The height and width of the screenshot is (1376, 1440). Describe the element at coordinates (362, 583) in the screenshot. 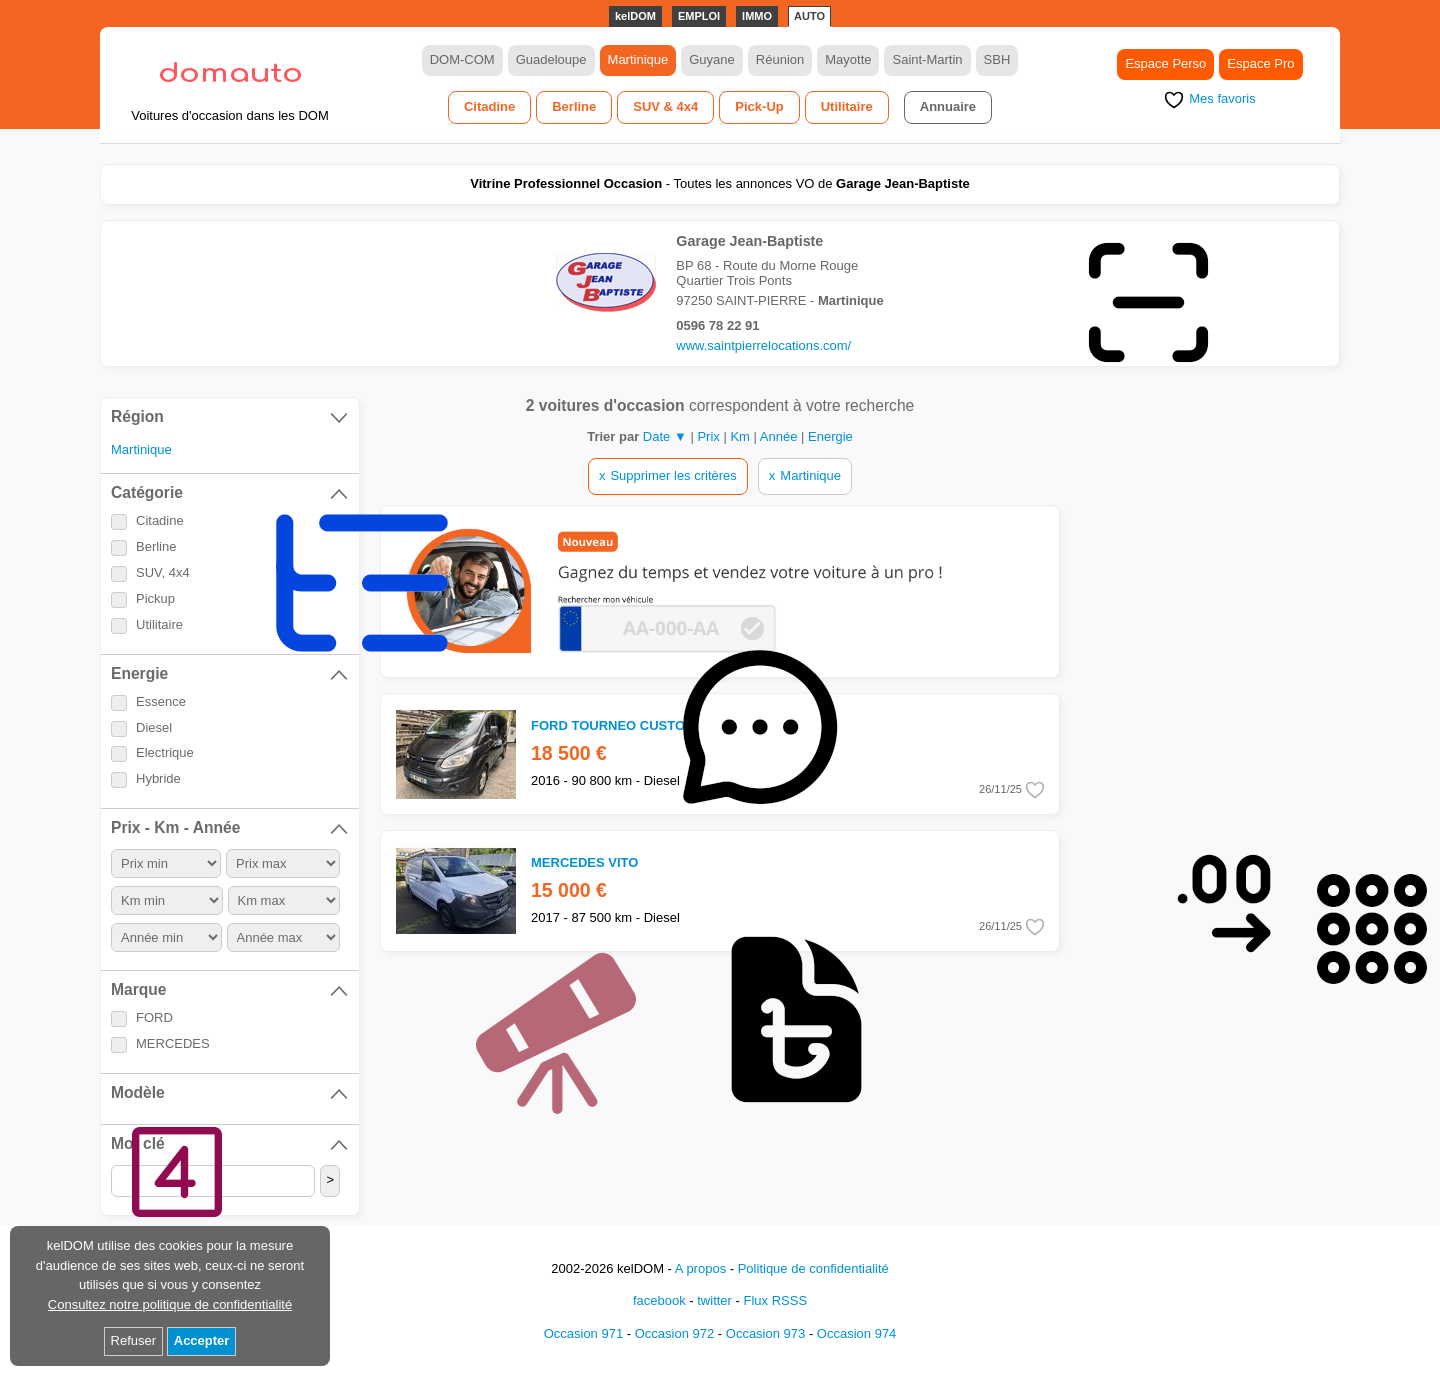

I see `view hierarchical list or nested items` at that location.